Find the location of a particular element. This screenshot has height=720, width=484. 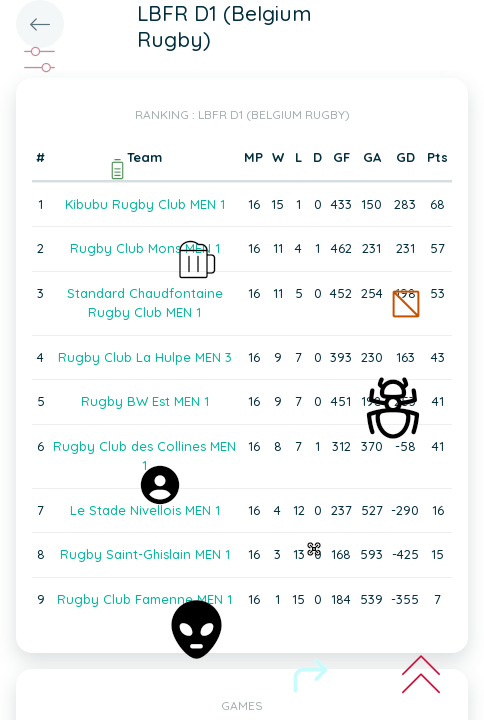

report a bug or issue is located at coordinates (393, 408).